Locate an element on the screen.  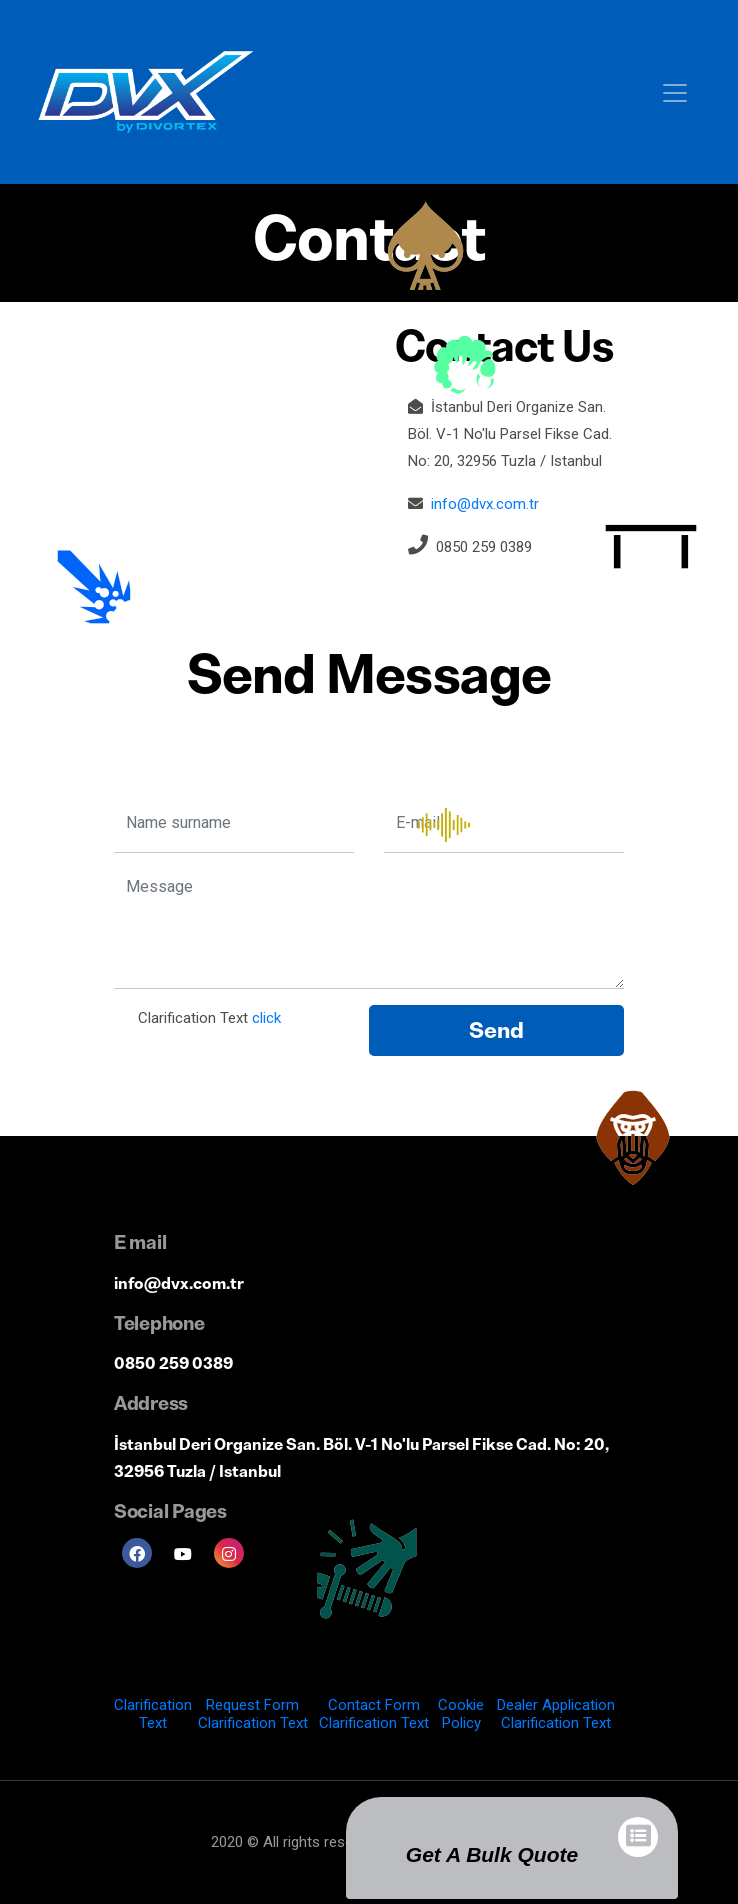
drop or release current weapon is located at coordinates (367, 1569).